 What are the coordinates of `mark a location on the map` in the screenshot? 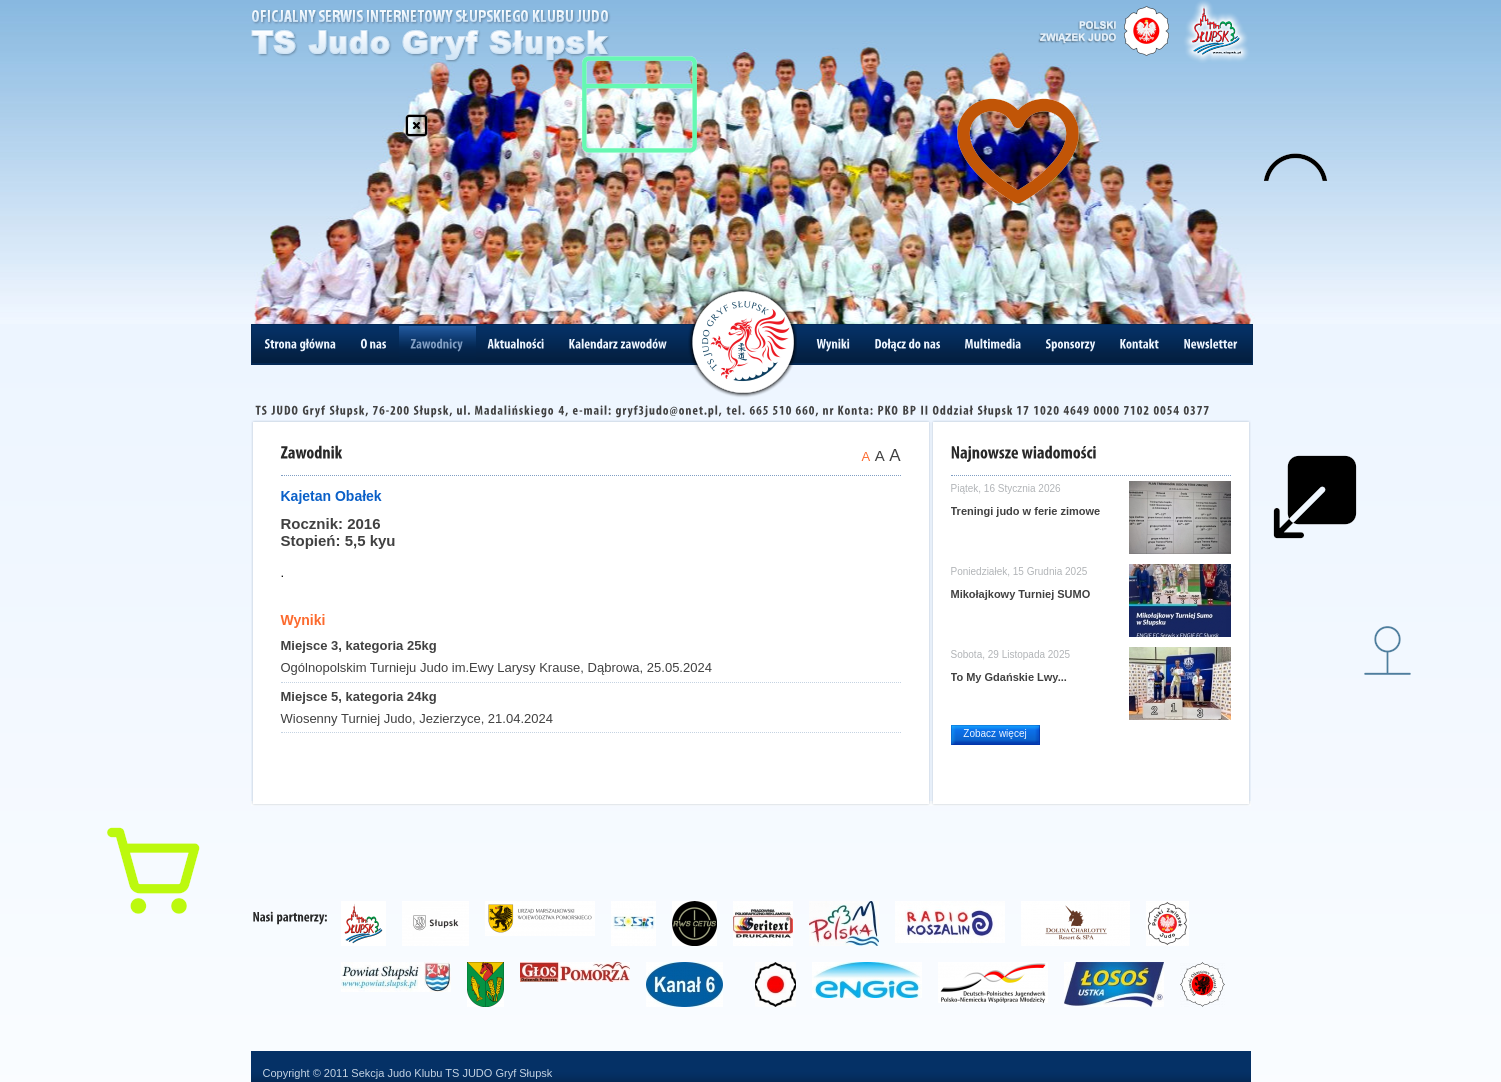 It's located at (1387, 651).